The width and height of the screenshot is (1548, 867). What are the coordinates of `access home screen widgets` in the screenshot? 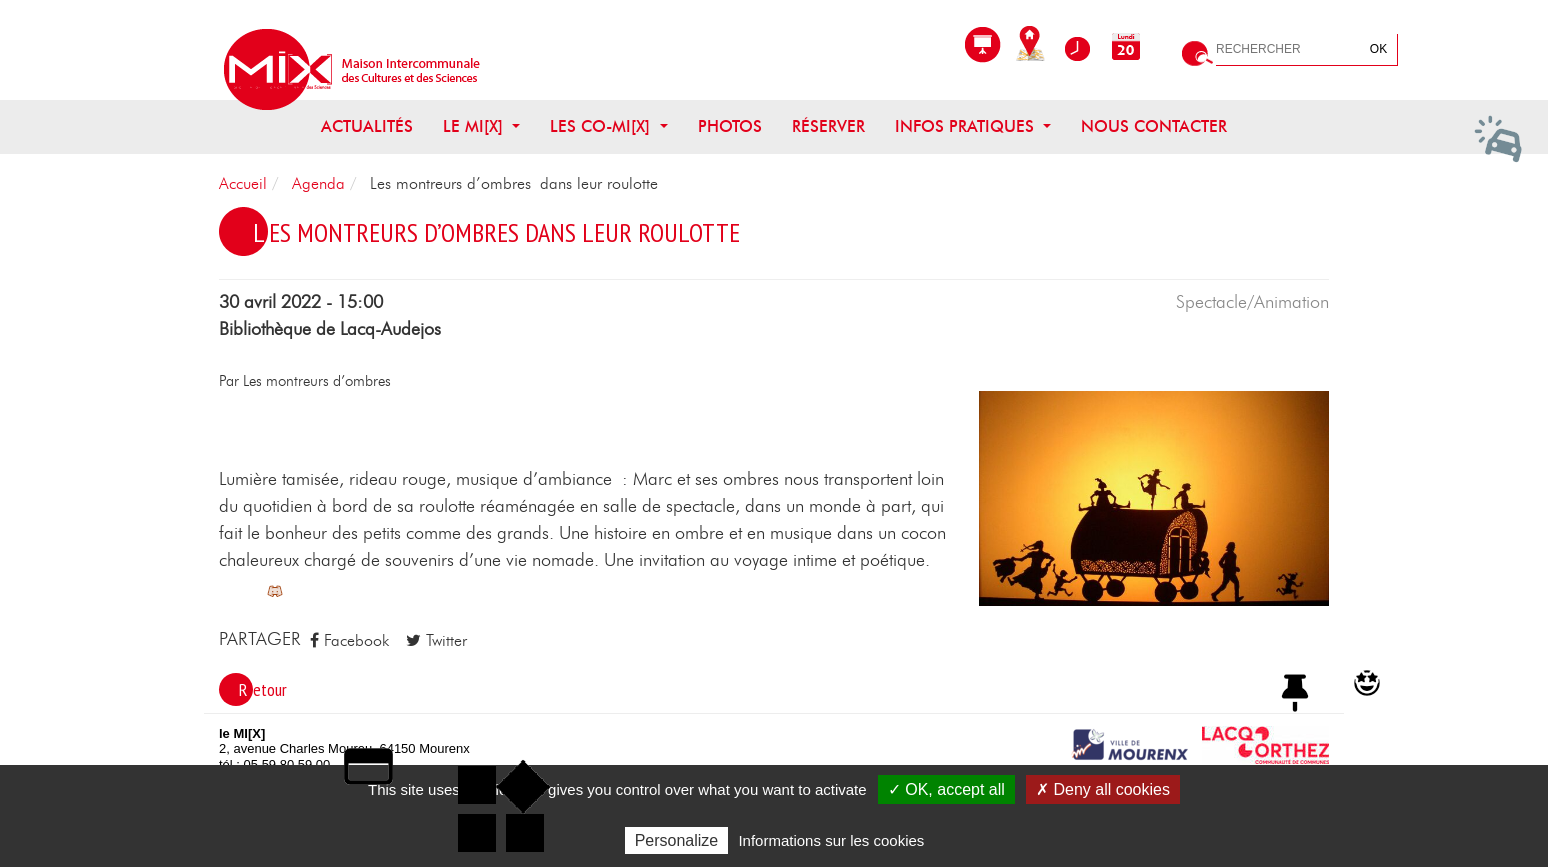 It's located at (501, 809).